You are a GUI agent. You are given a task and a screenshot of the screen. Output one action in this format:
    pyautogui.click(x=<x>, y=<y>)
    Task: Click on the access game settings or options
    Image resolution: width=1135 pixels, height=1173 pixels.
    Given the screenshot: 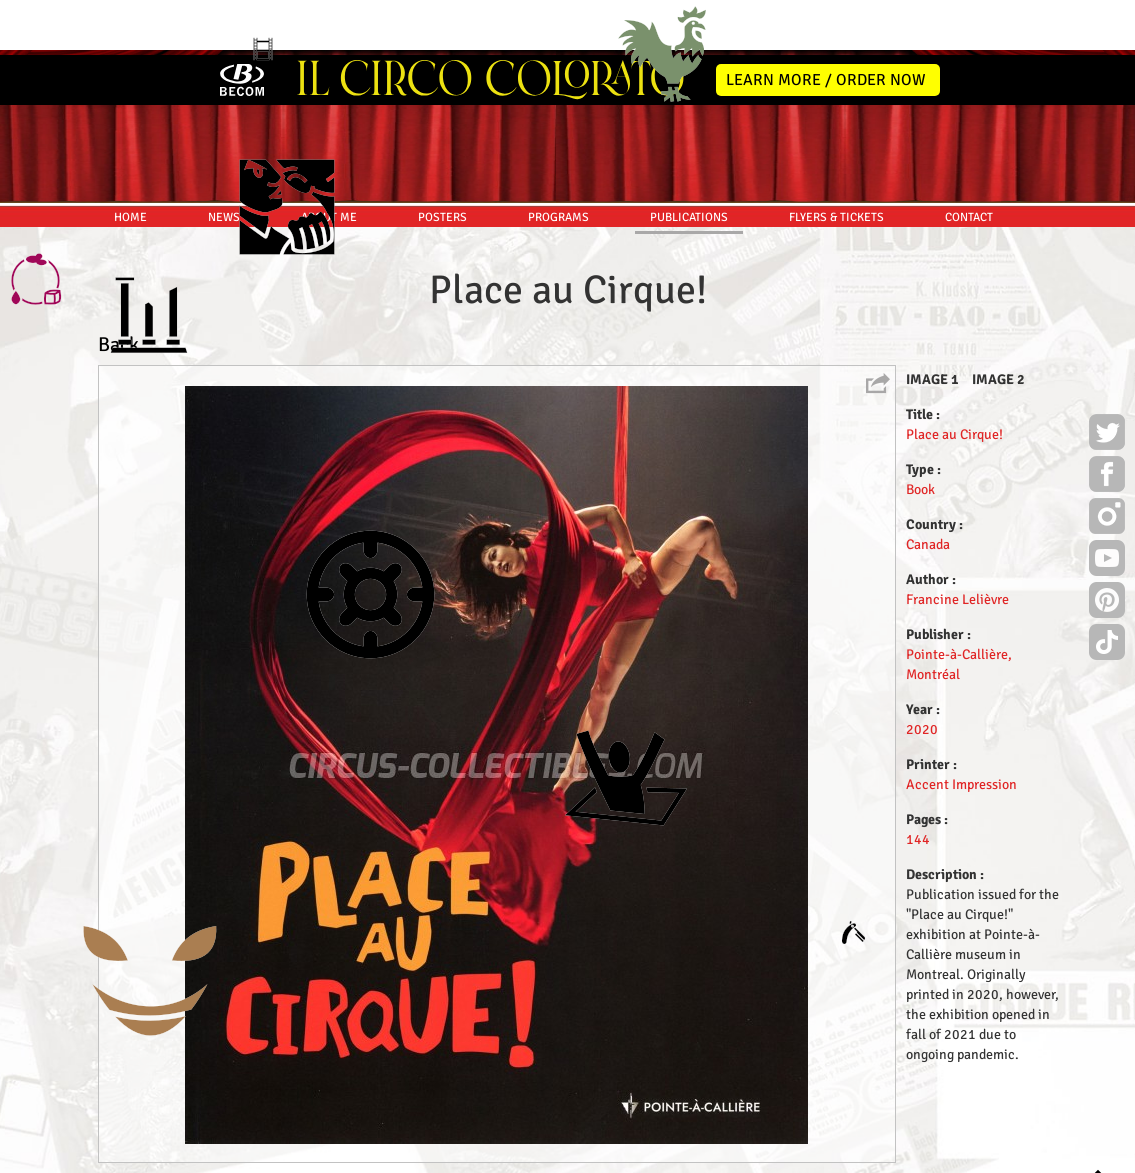 What is the action you would take?
    pyautogui.click(x=370, y=594)
    